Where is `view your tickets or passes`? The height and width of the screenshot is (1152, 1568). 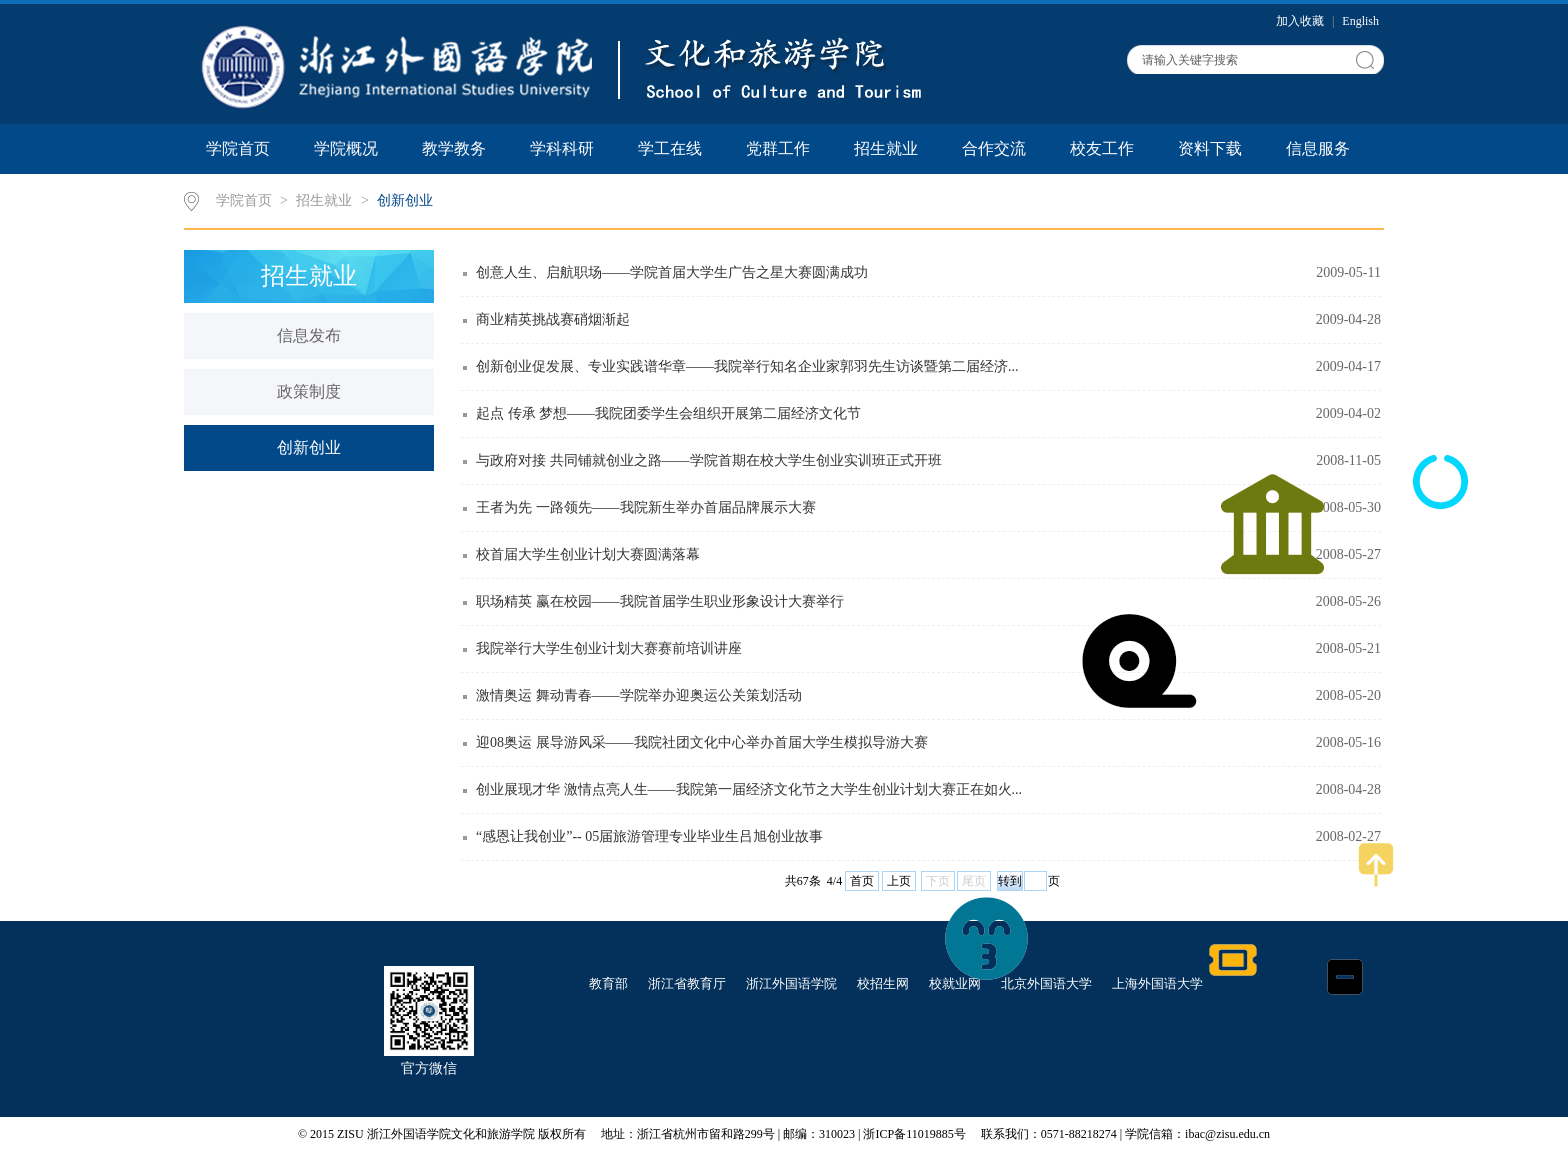
view your tickets or passes is located at coordinates (1233, 960).